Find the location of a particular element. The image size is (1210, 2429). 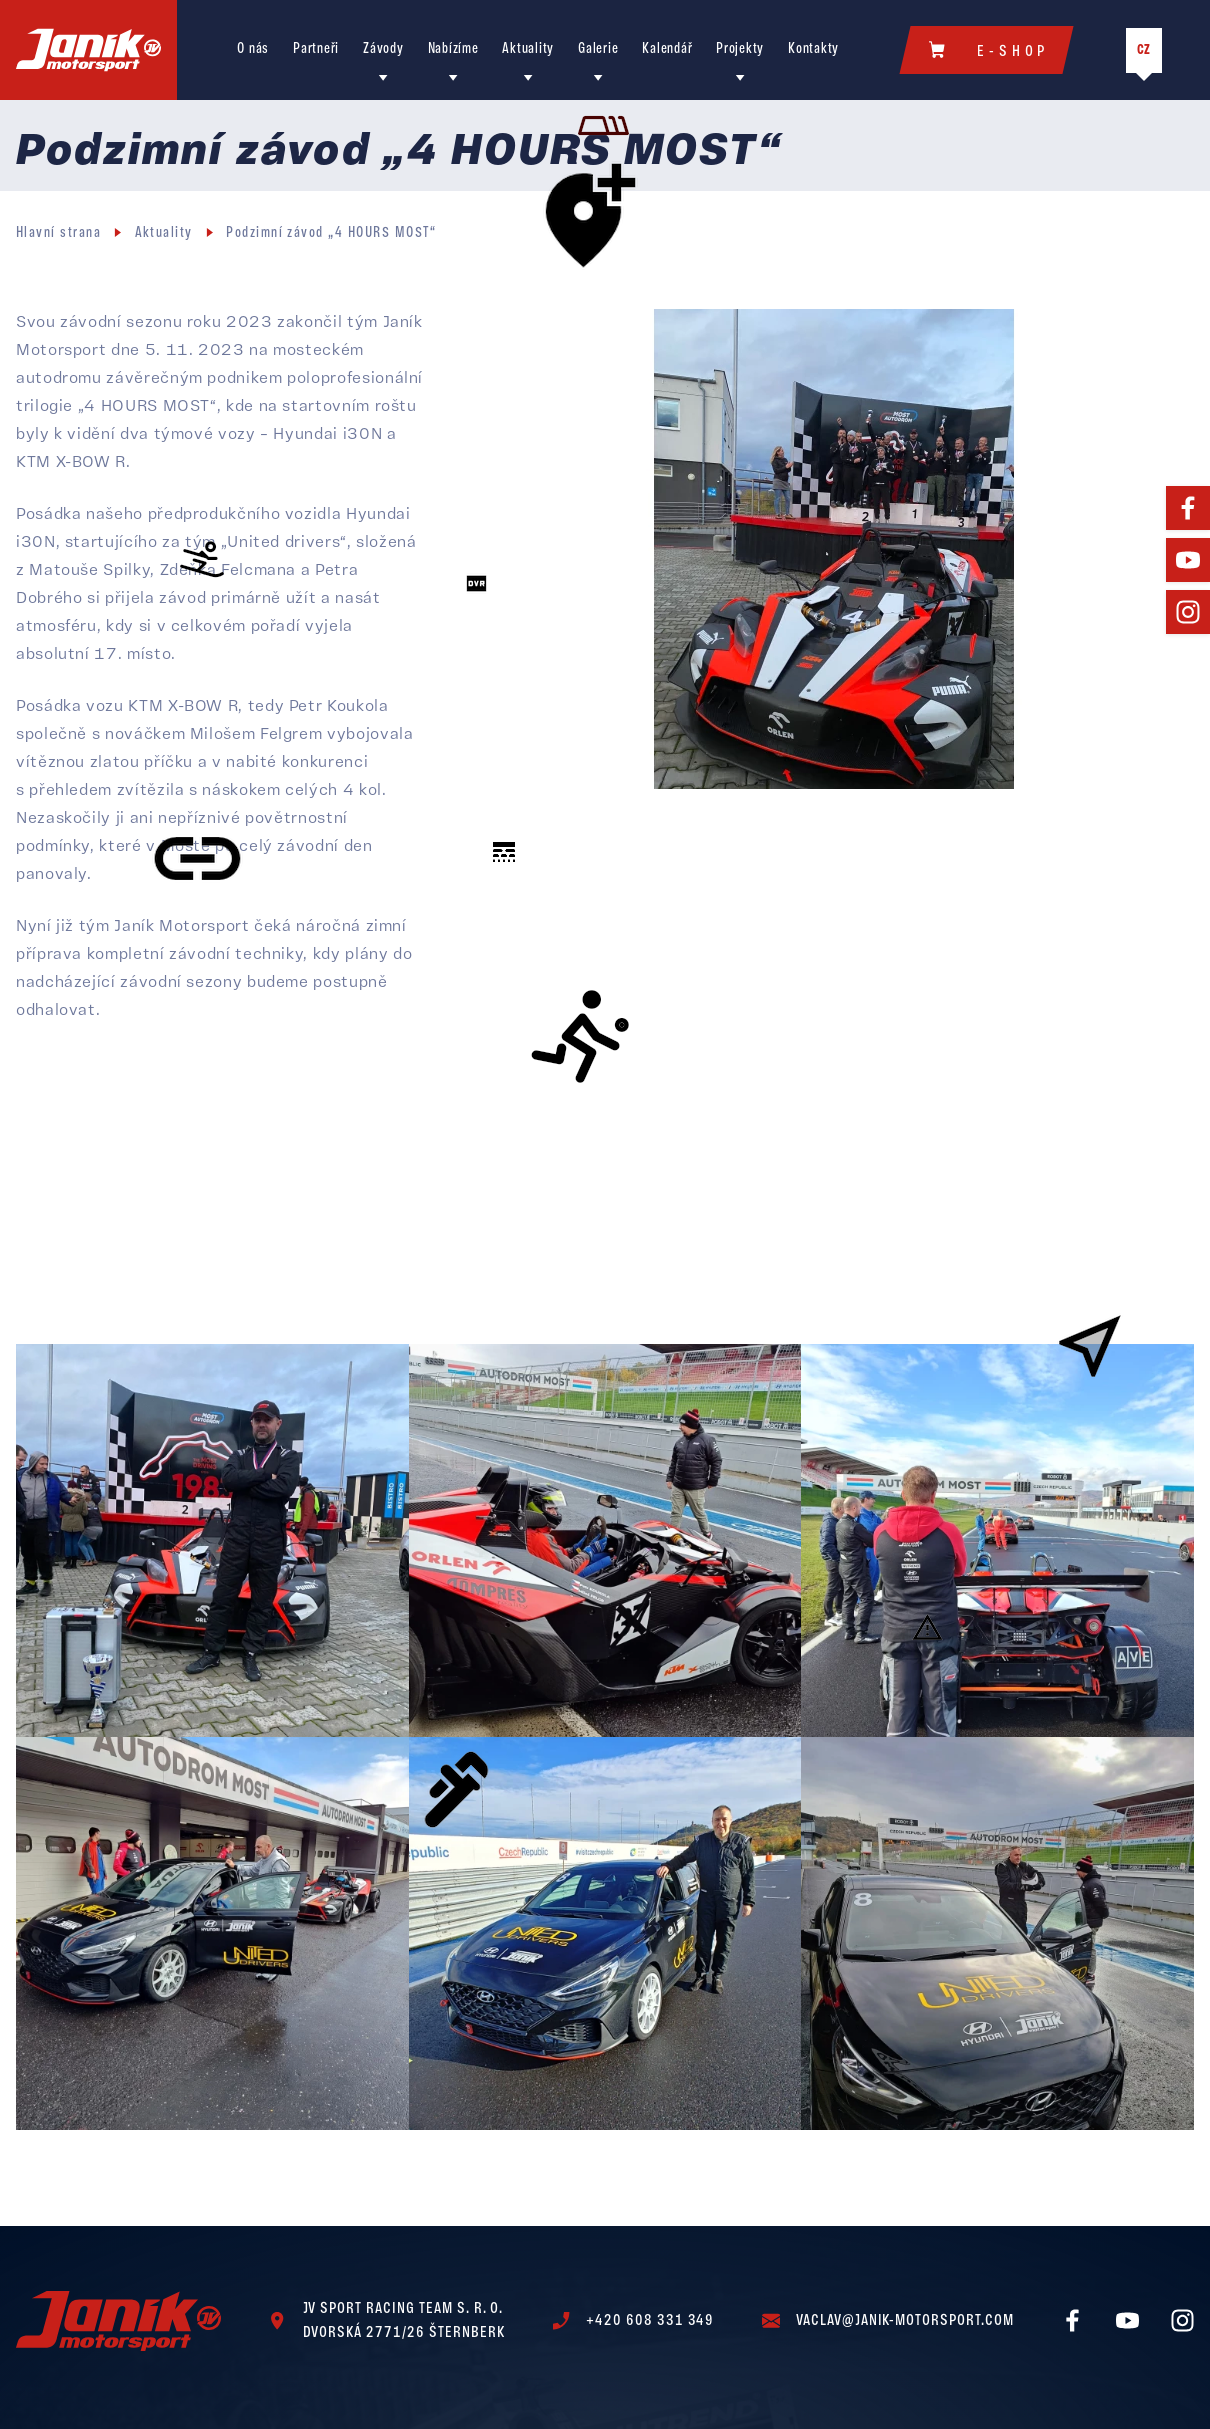

access plumbing services is located at coordinates (456, 1789).